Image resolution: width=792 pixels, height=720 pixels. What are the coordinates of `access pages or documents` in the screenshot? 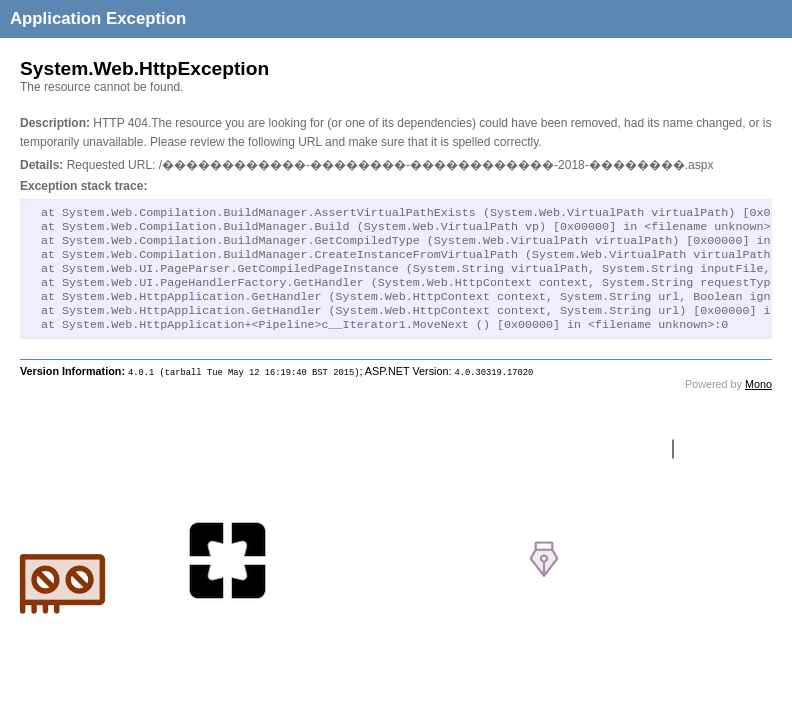 It's located at (227, 560).